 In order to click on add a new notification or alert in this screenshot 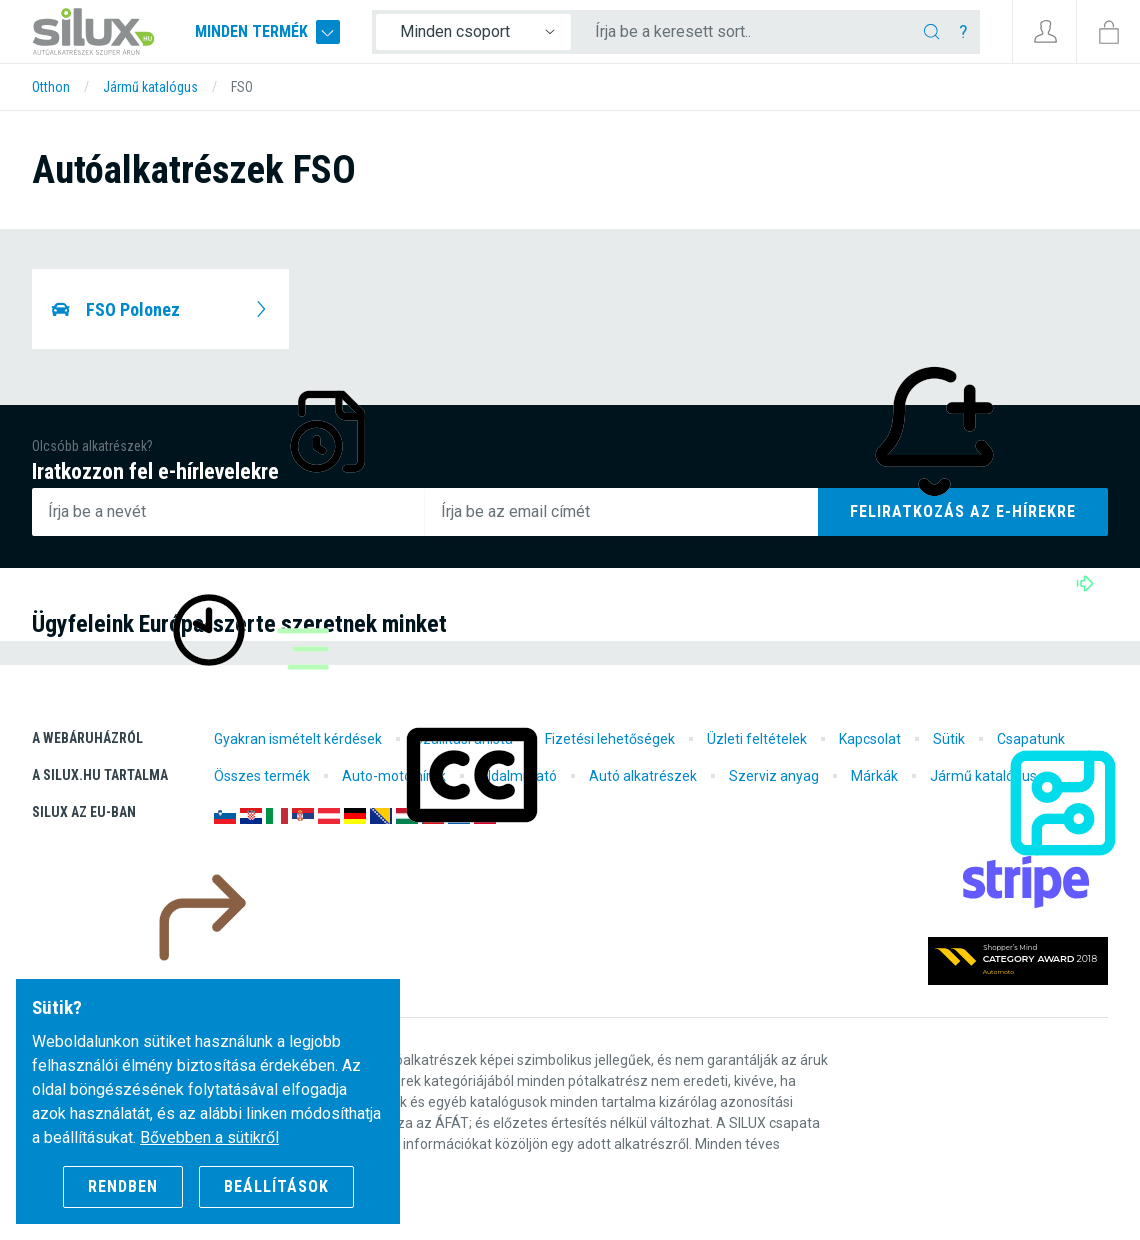, I will do `click(934, 431)`.